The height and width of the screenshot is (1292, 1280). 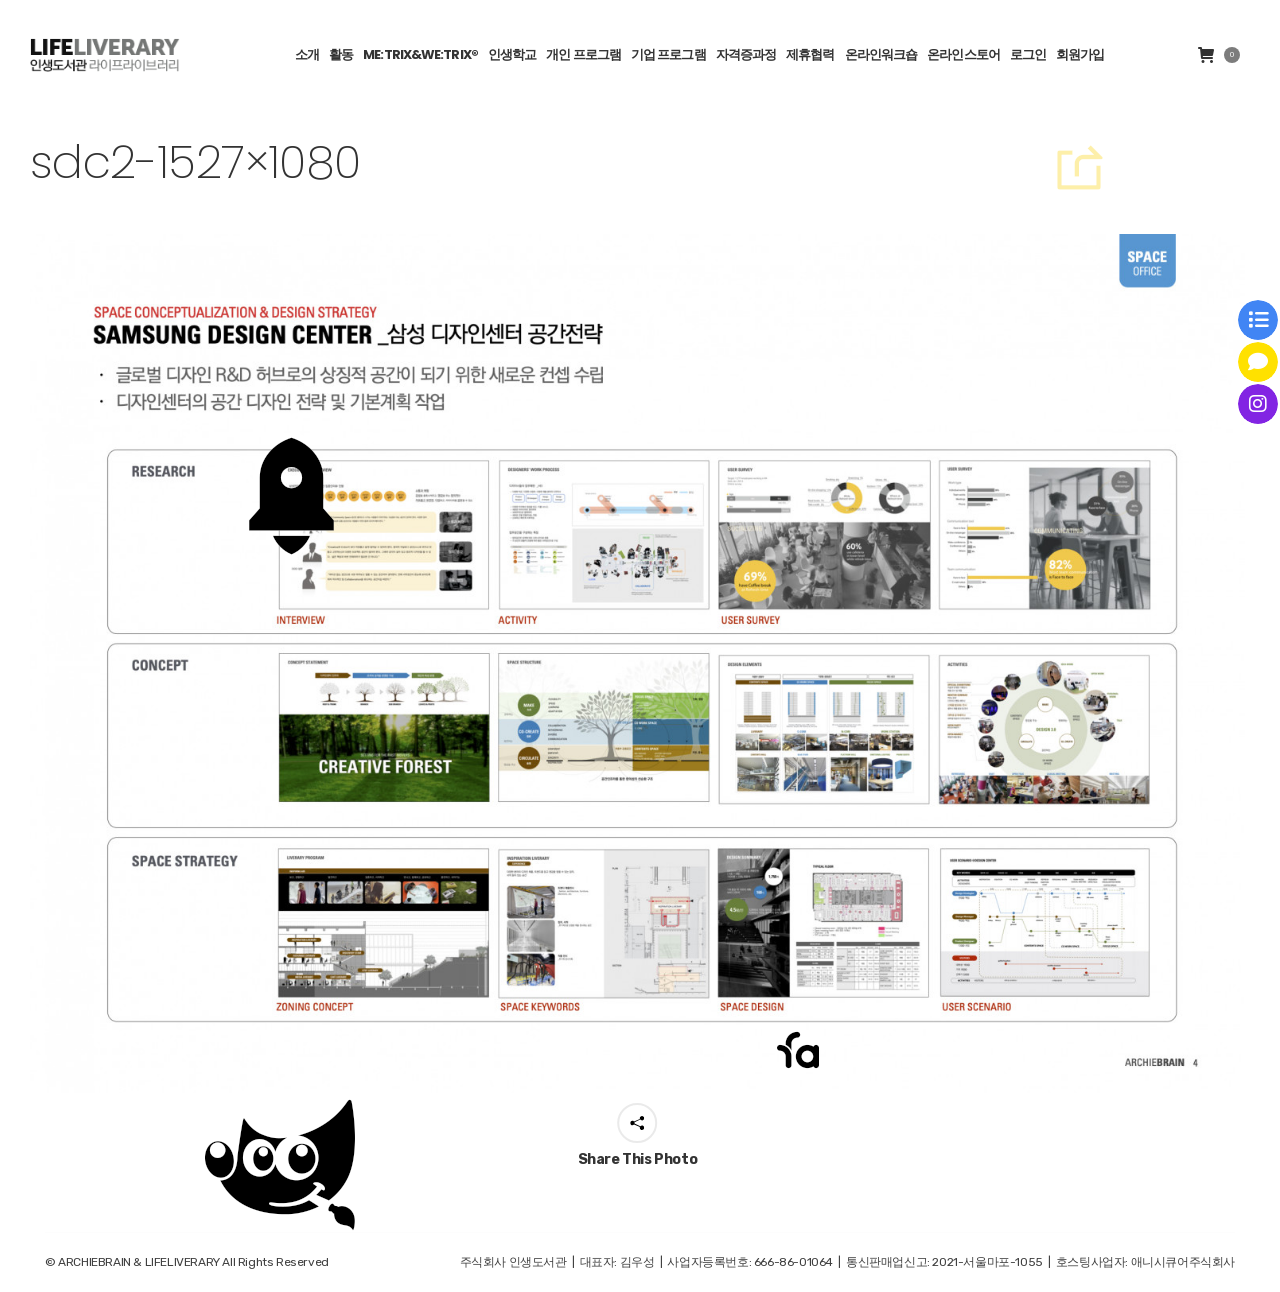 What do you see at coordinates (291, 493) in the screenshot?
I see `launch or deploy an application` at bounding box center [291, 493].